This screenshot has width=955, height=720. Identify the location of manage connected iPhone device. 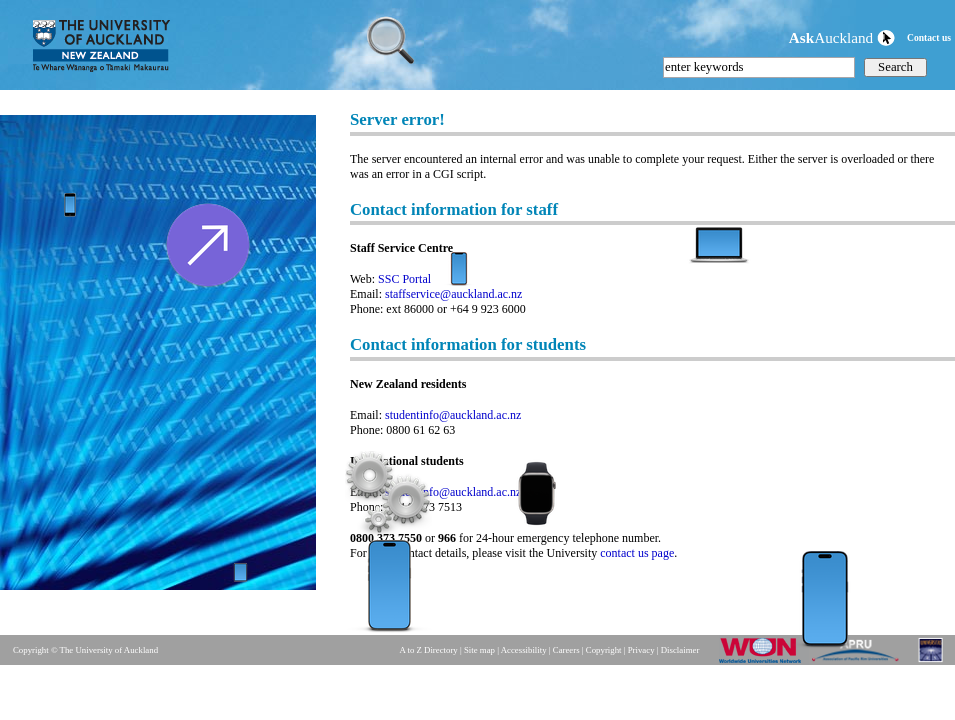
(389, 586).